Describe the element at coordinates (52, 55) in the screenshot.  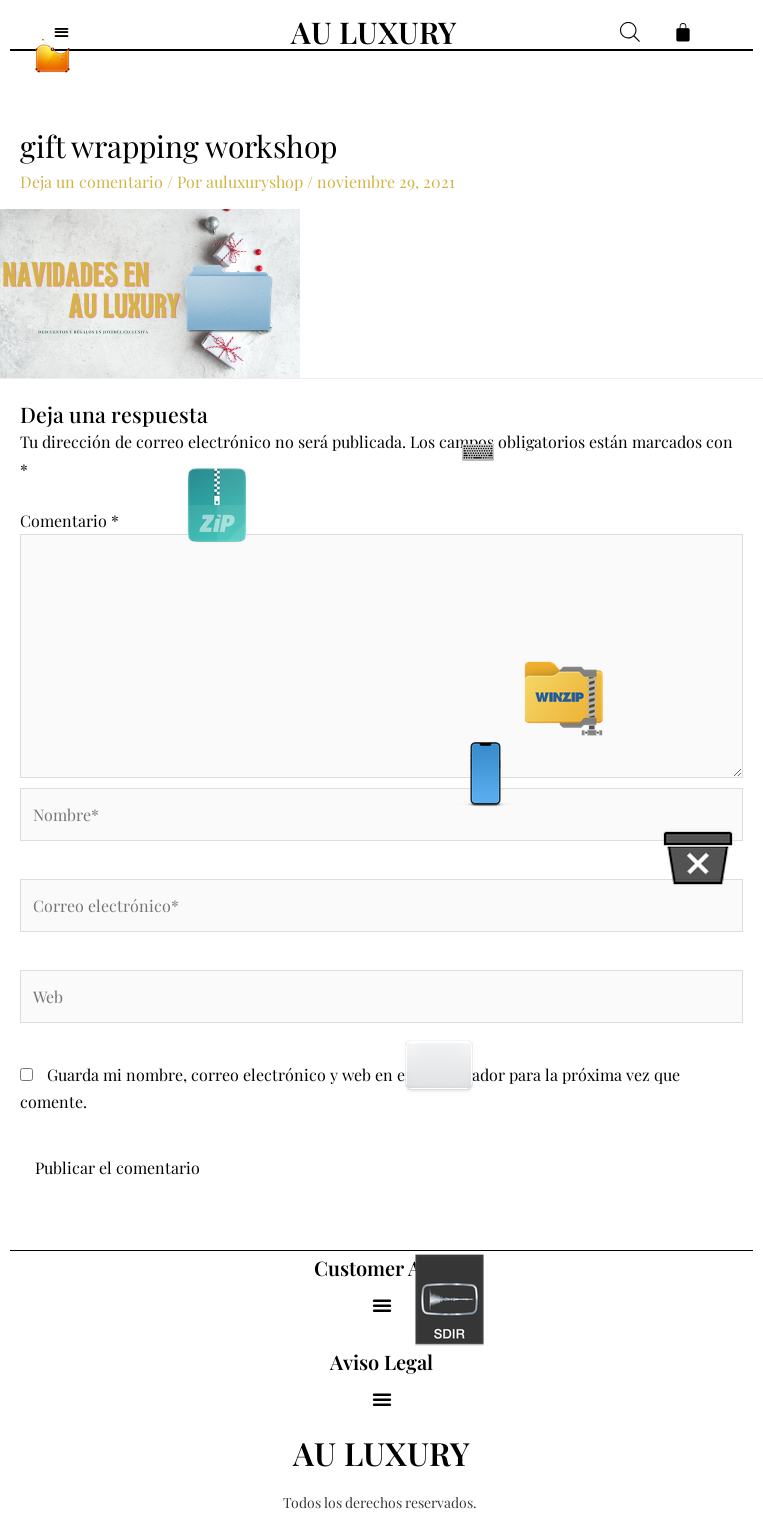
I see `access media library or asset collection` at that location.